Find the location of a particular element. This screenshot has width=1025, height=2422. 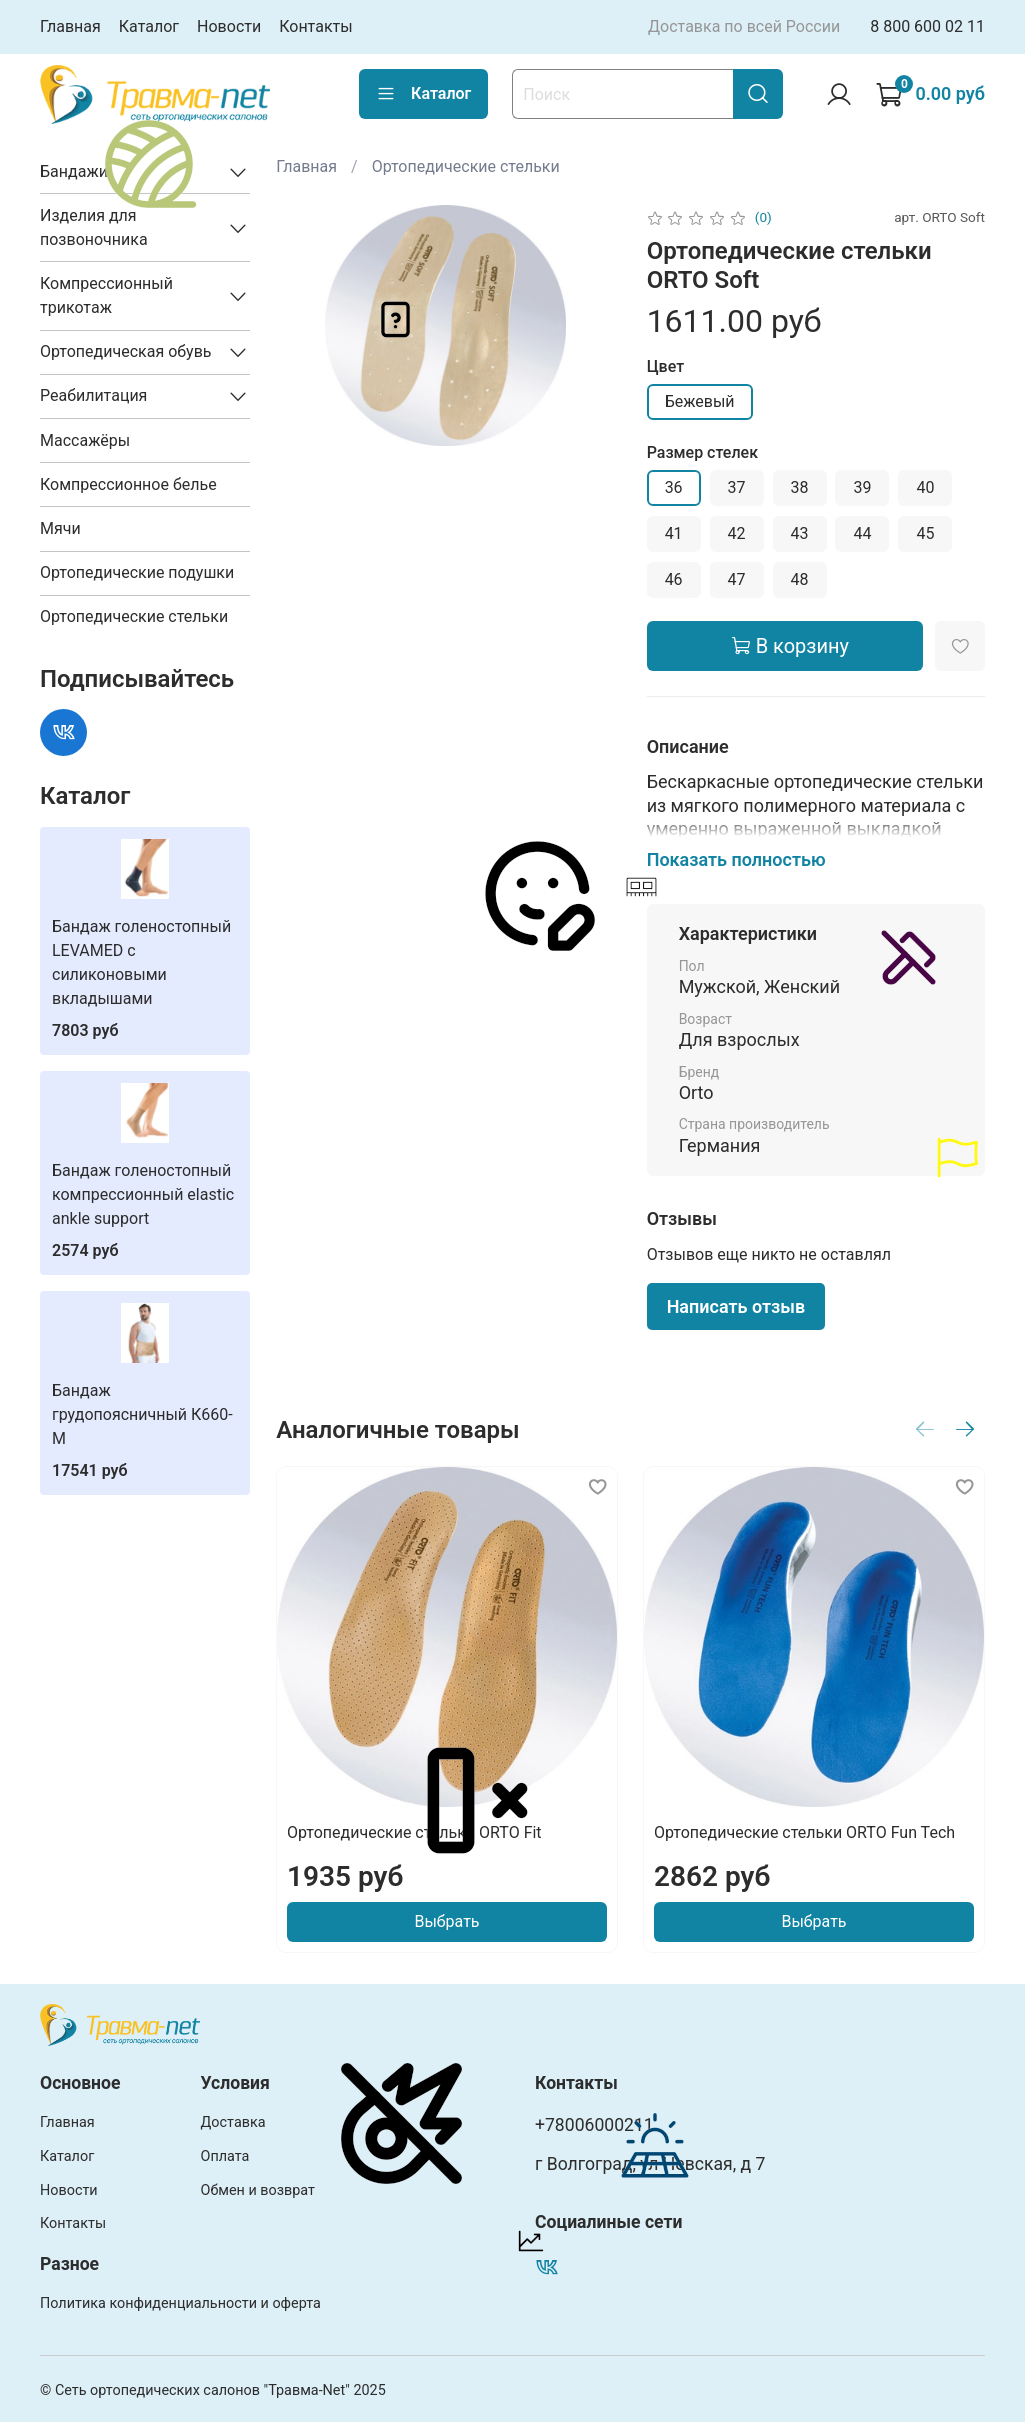

view device memory or RAM usage is located at coordinates (641, 886).